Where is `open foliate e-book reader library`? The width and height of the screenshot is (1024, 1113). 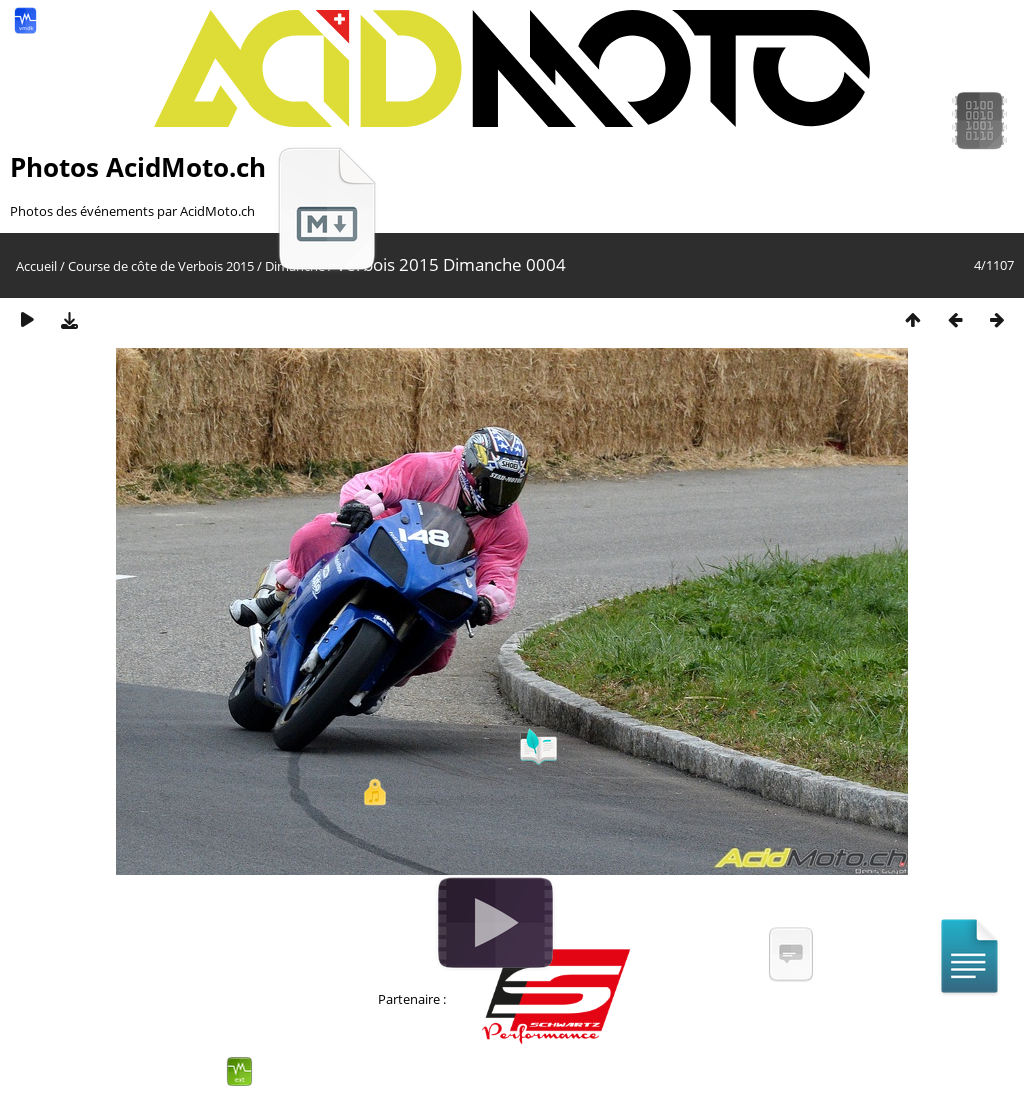 open foliate e-book reader library is located at coordinates (538, 747).